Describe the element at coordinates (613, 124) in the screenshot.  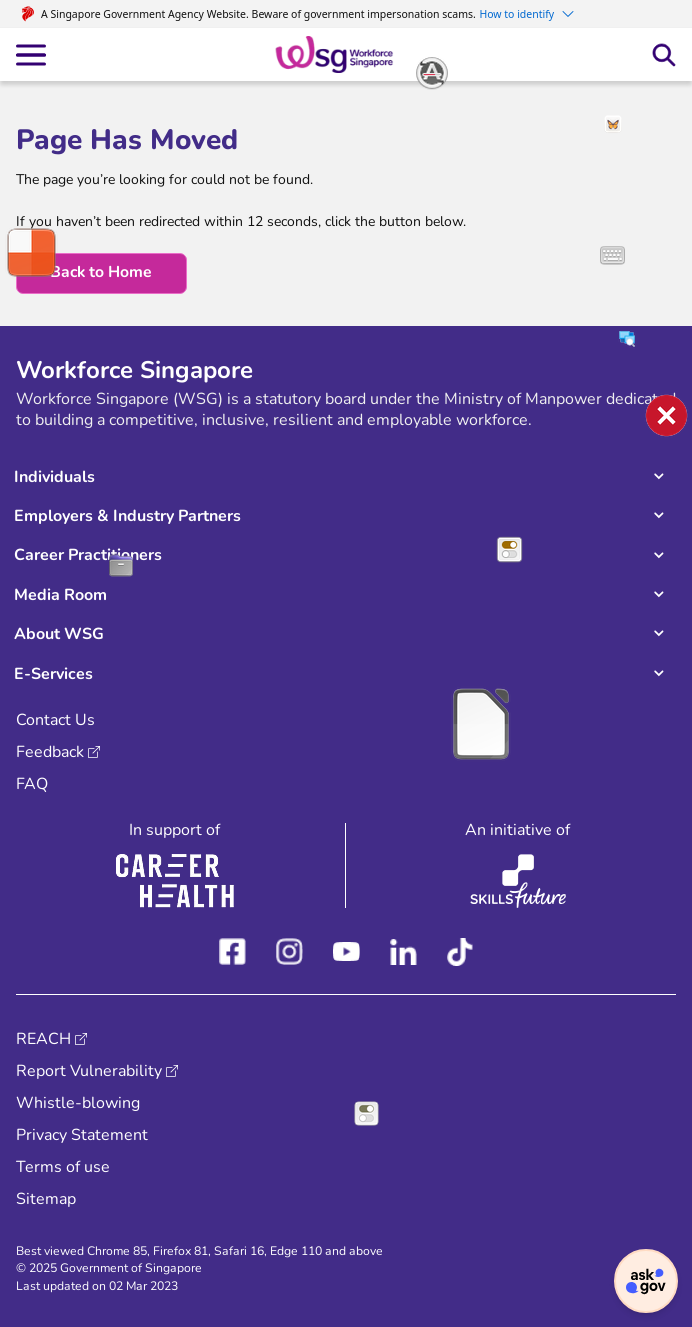
I see `open freemind mind-mapping application` at that location.